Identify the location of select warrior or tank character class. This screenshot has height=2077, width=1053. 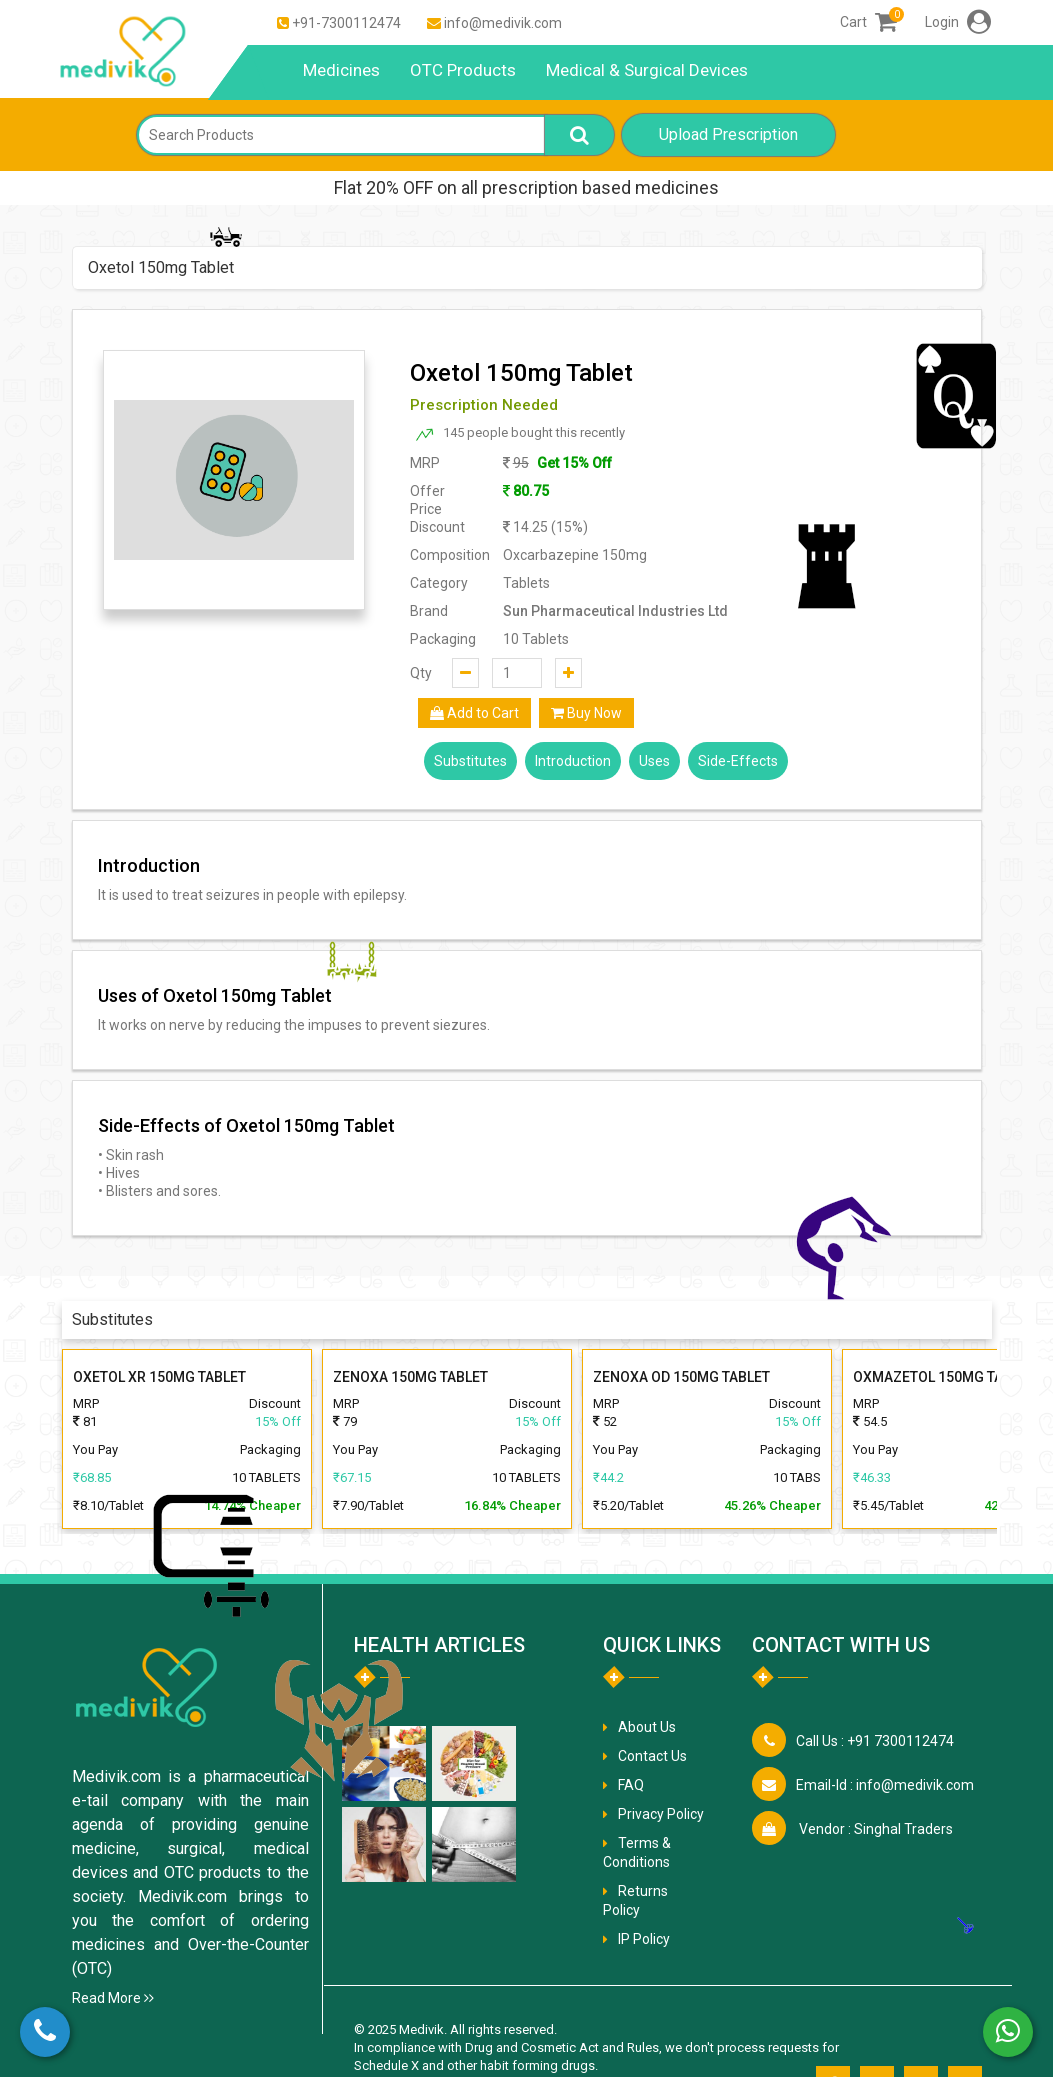
(339, 1719).